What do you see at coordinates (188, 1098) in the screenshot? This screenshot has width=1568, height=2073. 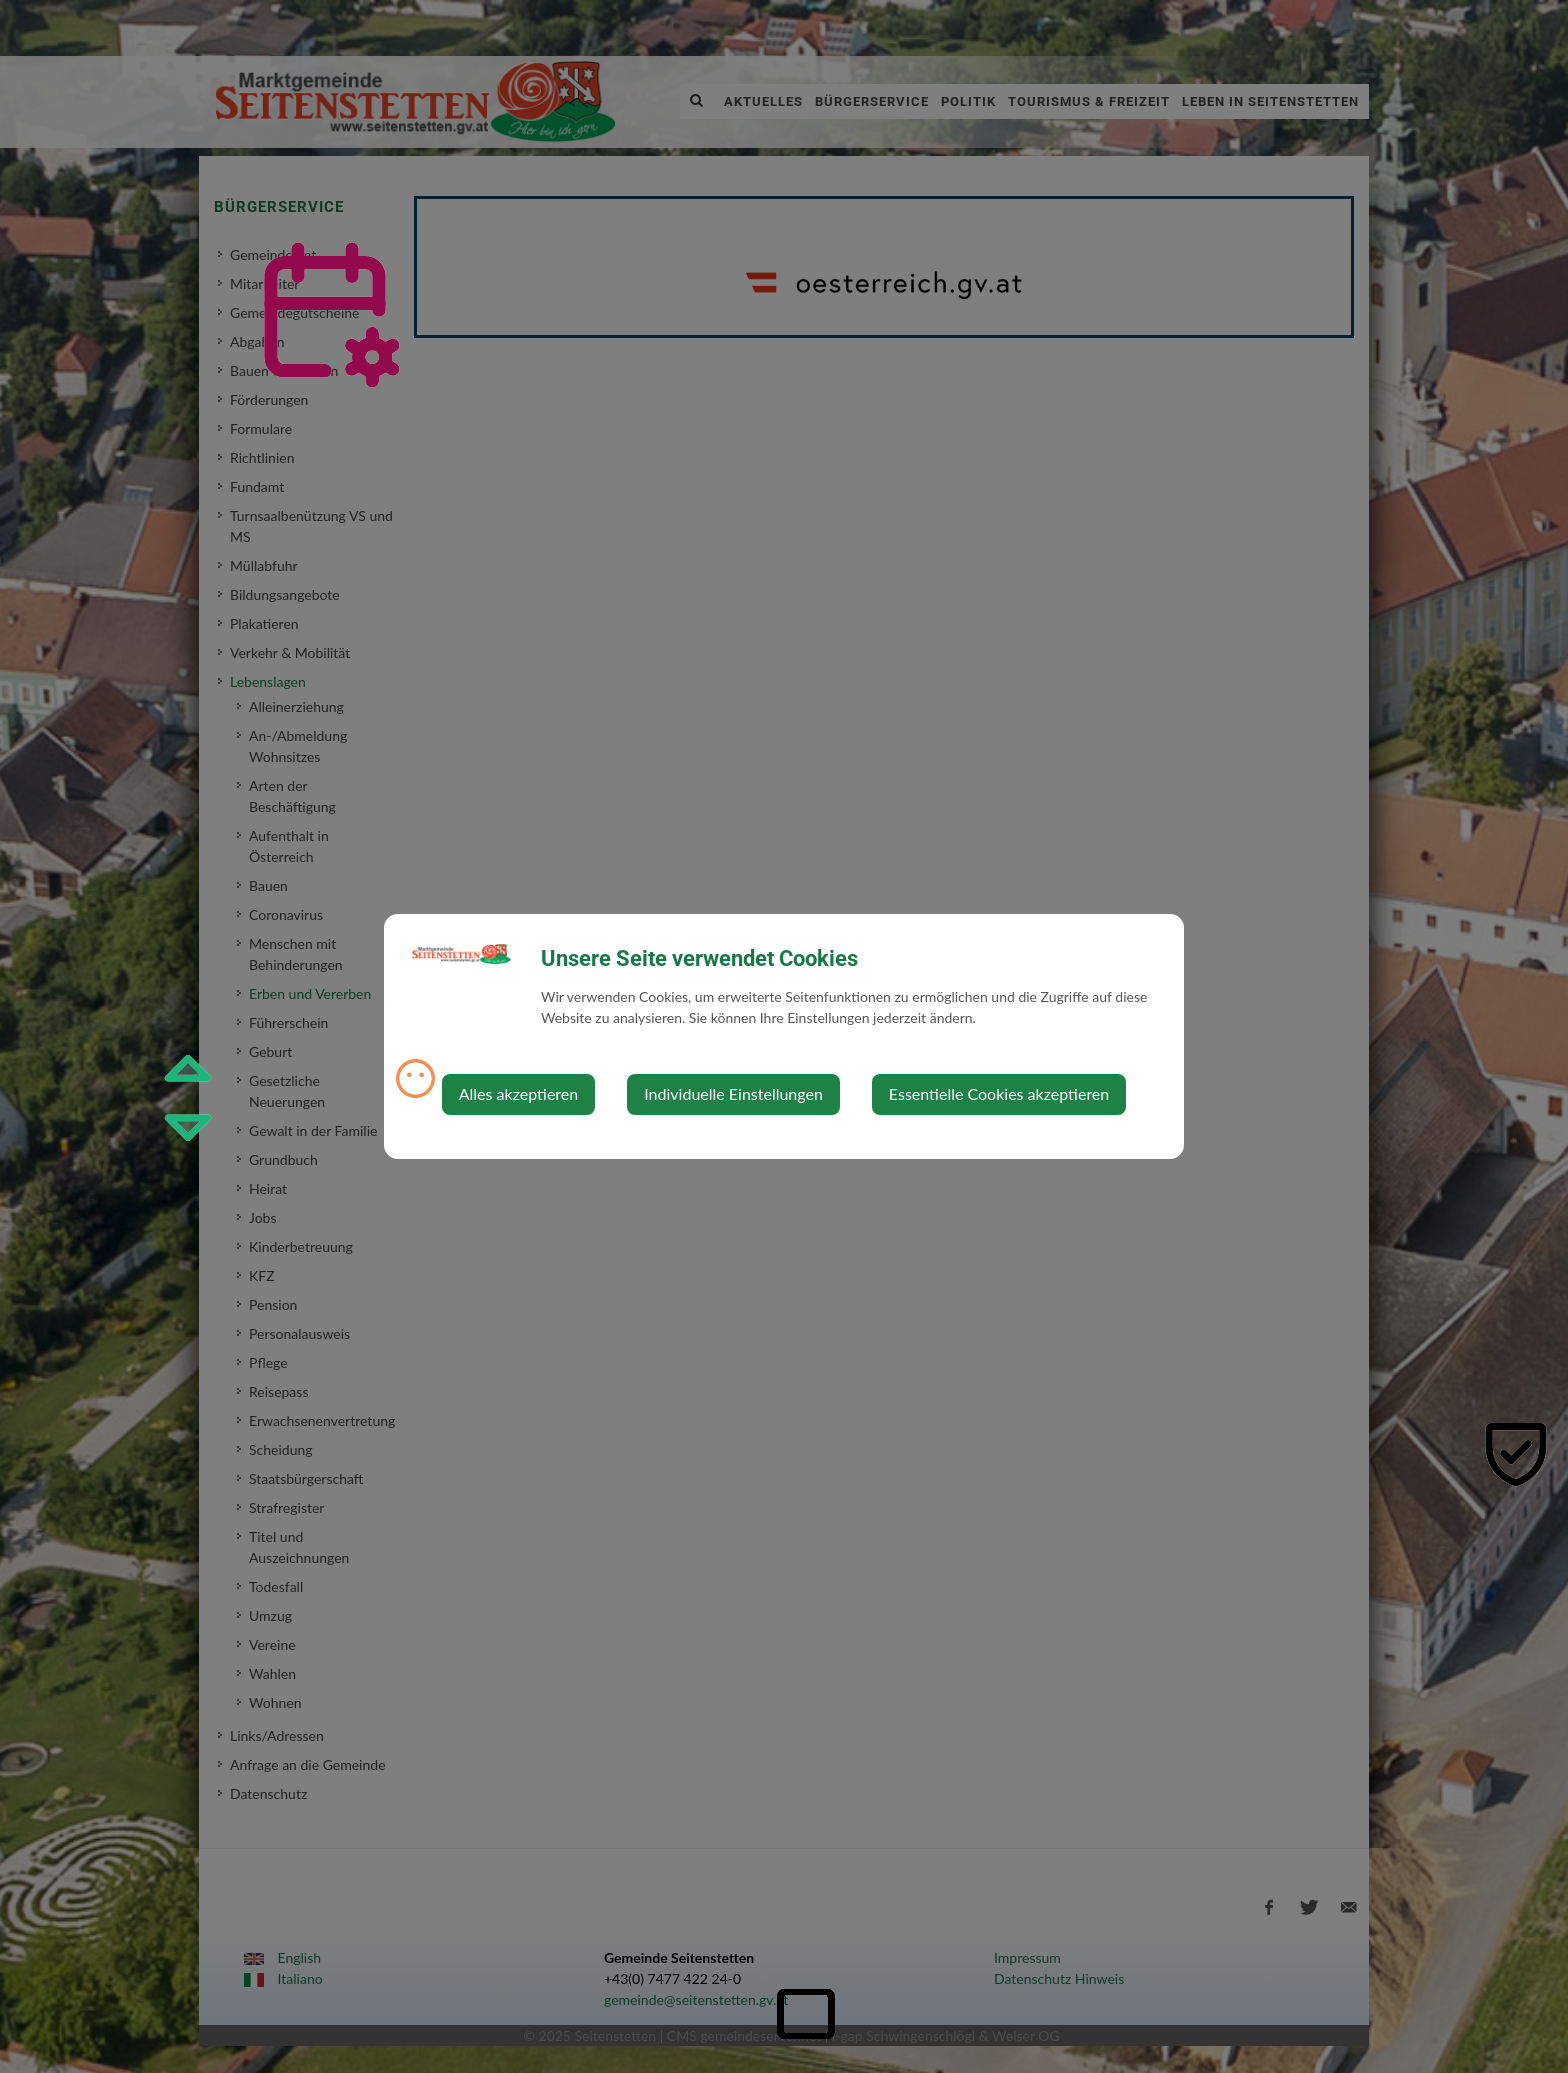 I see `expand or collapse a dropdown menu` at bounding box center [188, 1098].